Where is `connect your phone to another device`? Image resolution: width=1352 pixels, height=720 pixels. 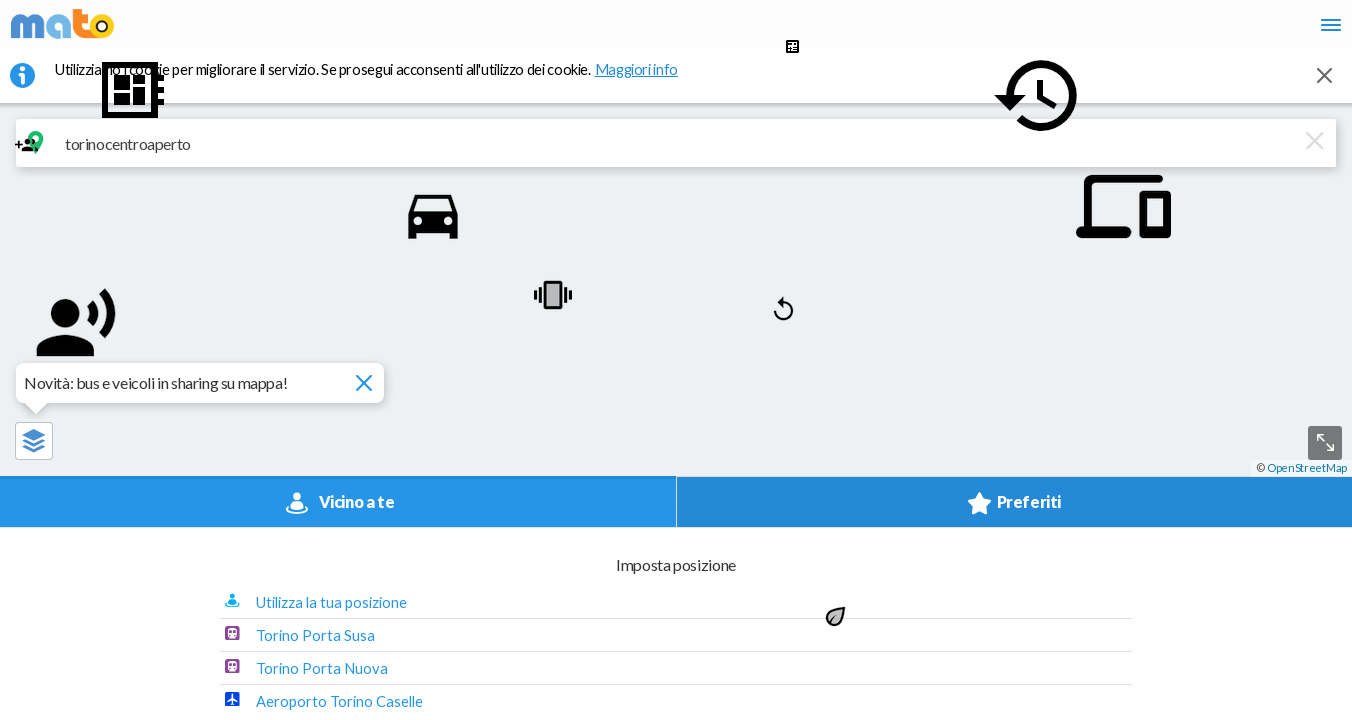
connect your phone to another device is located at coordinates (1123, 206).